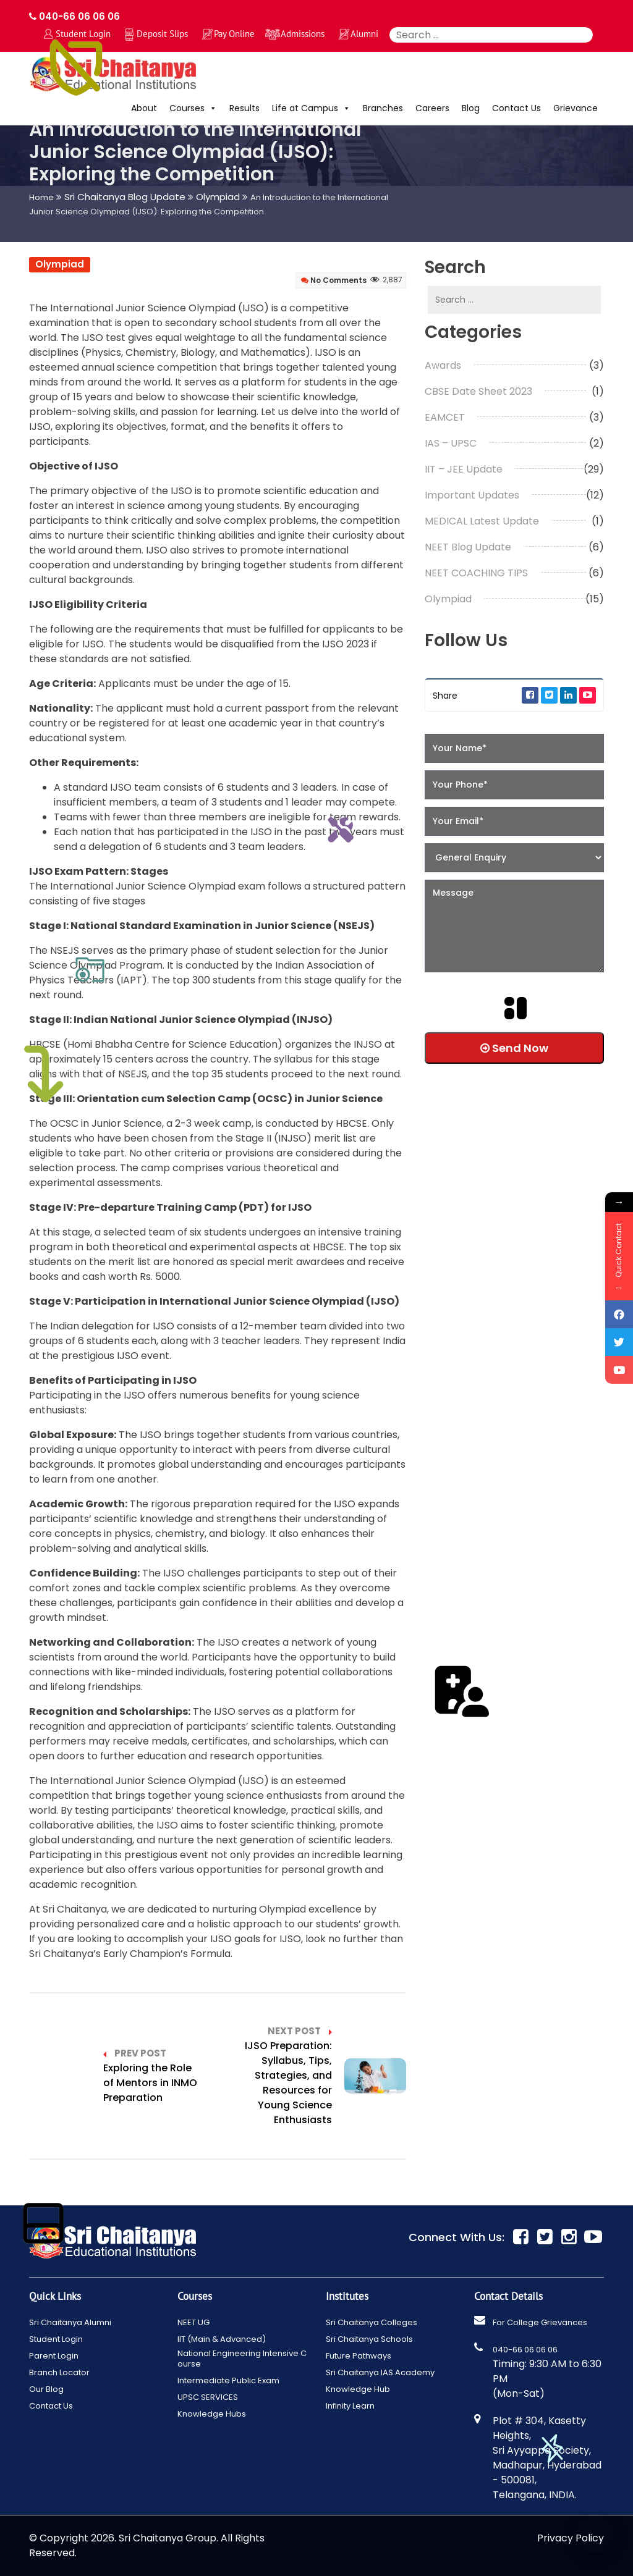 This screenshot has height=2576, width=633. I want to click on disable flash or lightning mode, so click(552, 2448).